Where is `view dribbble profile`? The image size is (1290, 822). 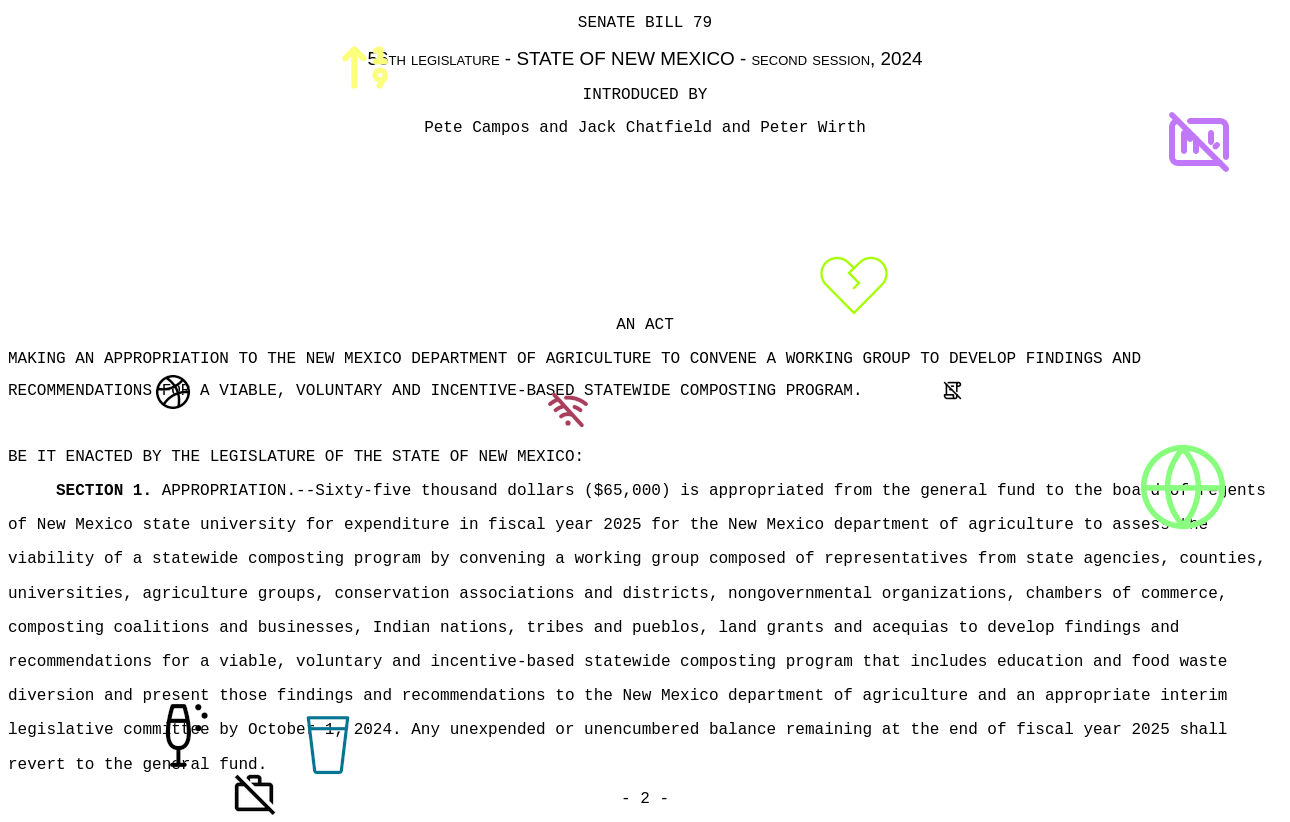 view dribbble profile is located at coordinates (173, 392).